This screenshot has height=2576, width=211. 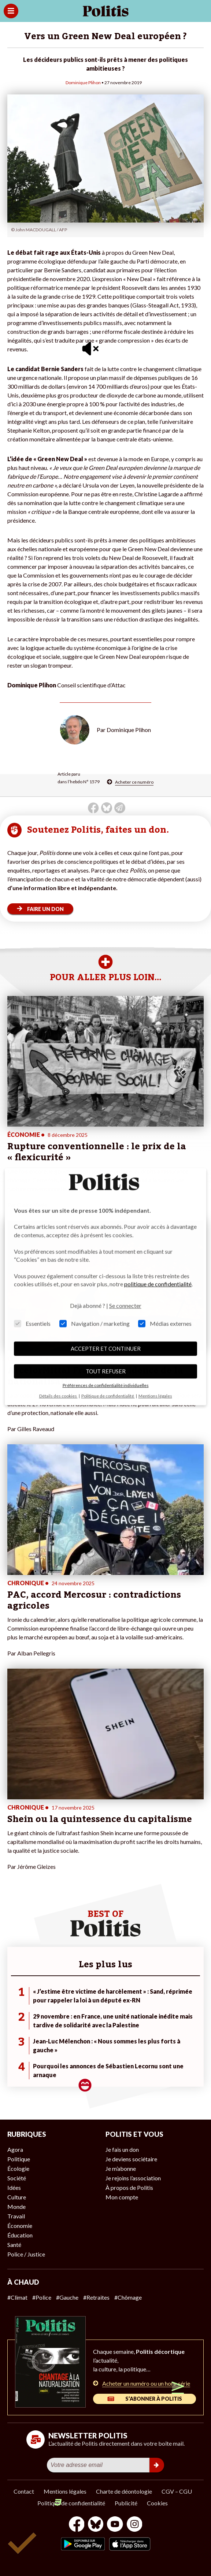 What do you see at coordinates (58, 2502) in the screenshot?
I see `css3 logo` at bounding box center [58, 2502].